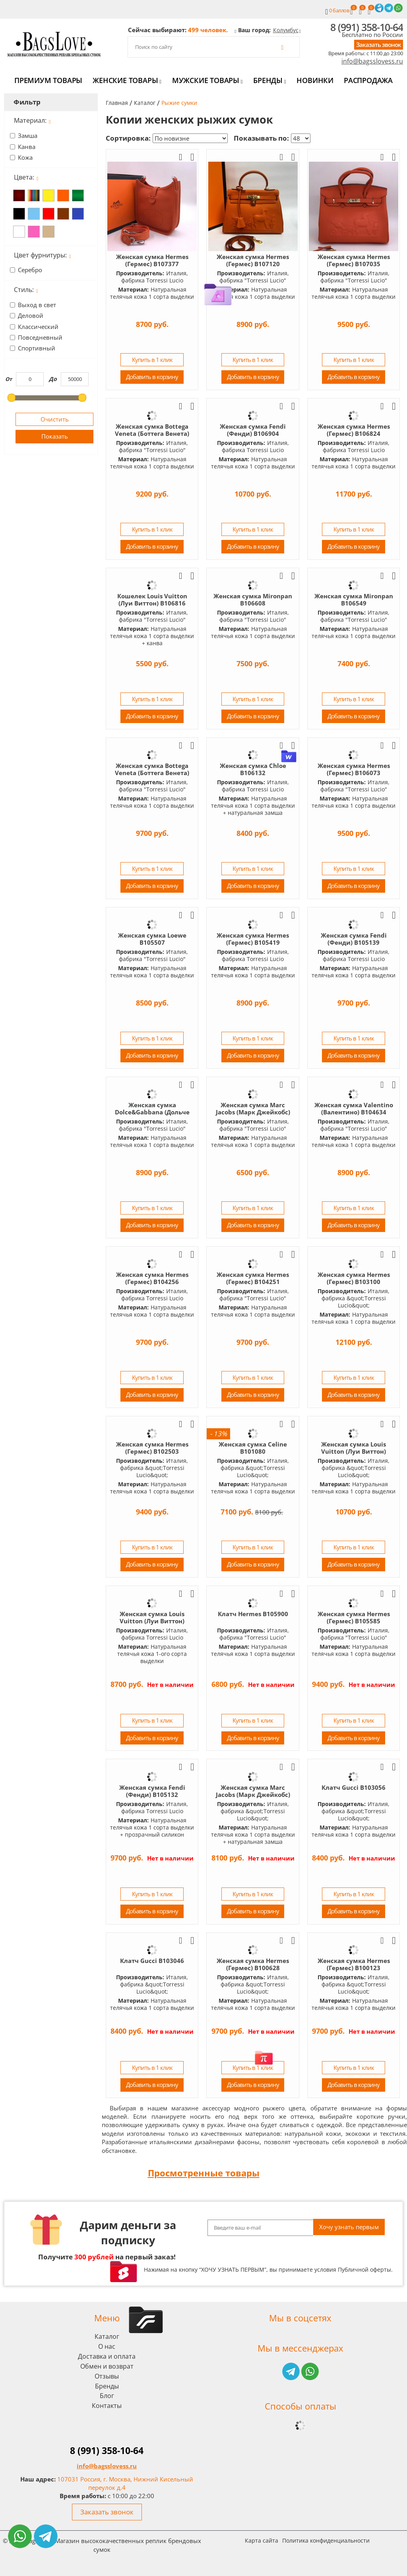 The image size is (407, 2576). Describe the element at coordinates (218, 295) in the screenshot. I see `open affinity photo project files folder` at that location.